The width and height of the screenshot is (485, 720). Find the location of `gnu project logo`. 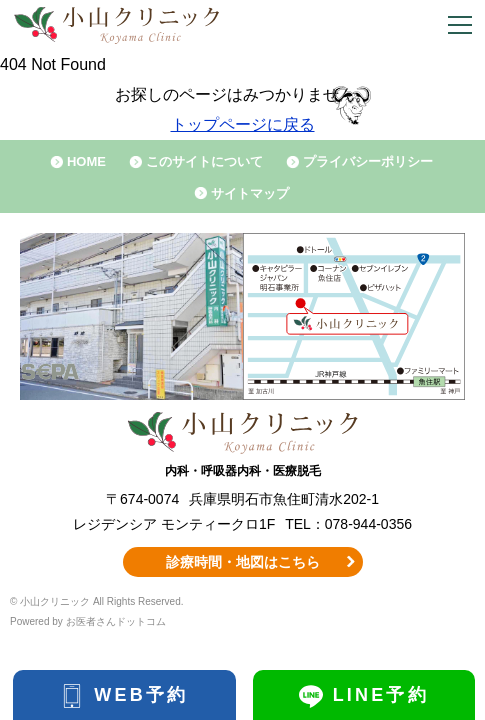

gnu project logo is located at coordinates (351, 105).